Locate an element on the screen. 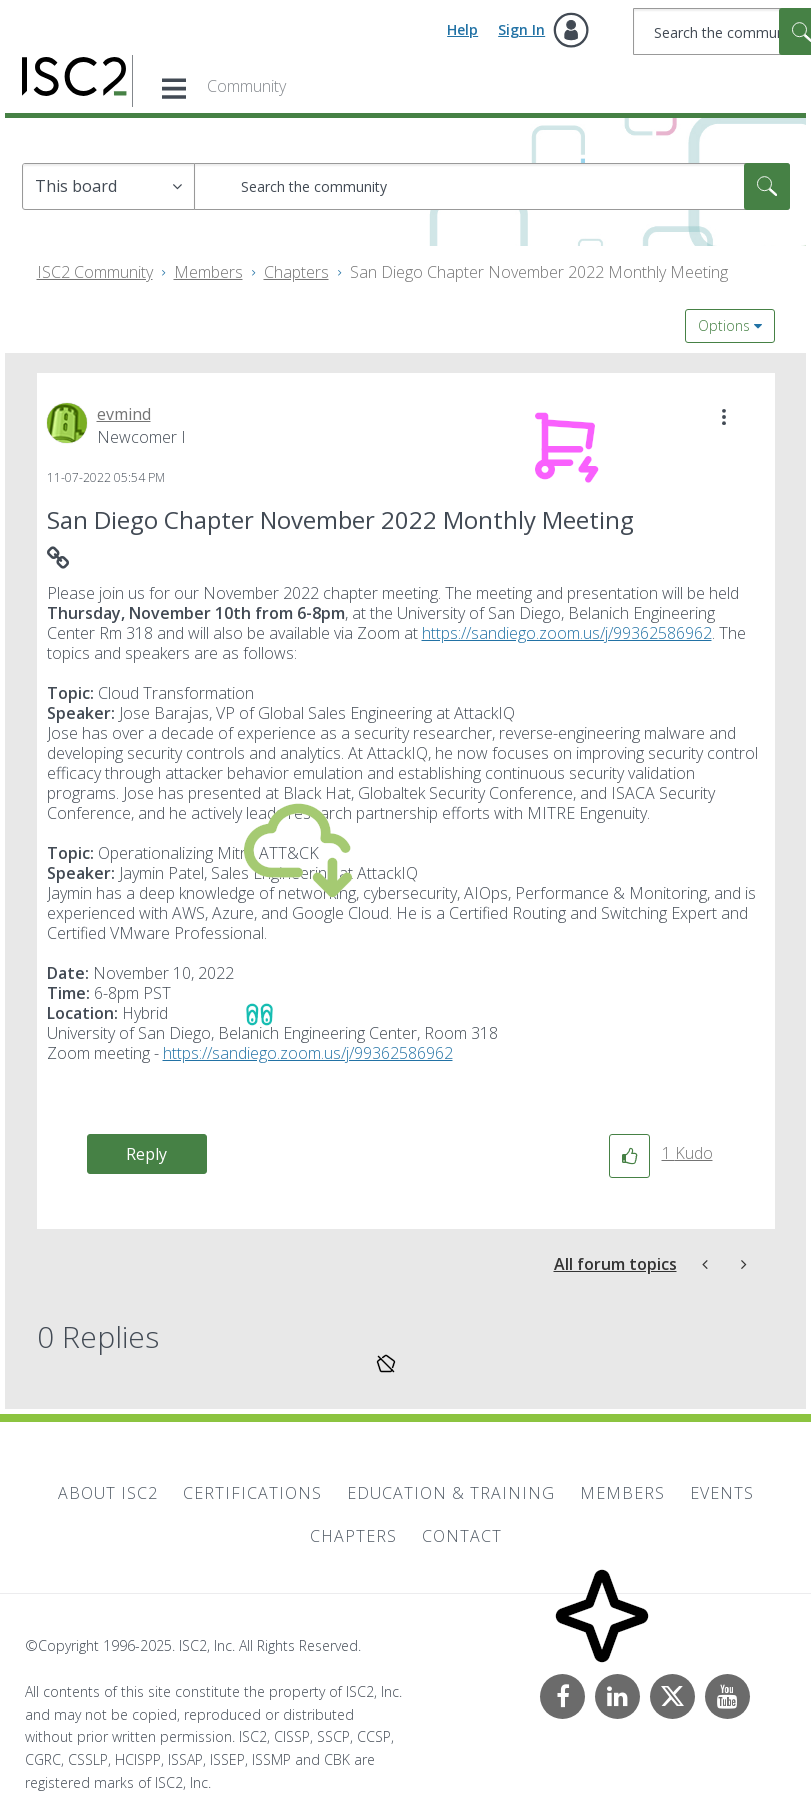 The width and height of the screenshot is (811, 1812). indicates pentagon shape is disabled or unavailable is located at coordinates (386, 1364).